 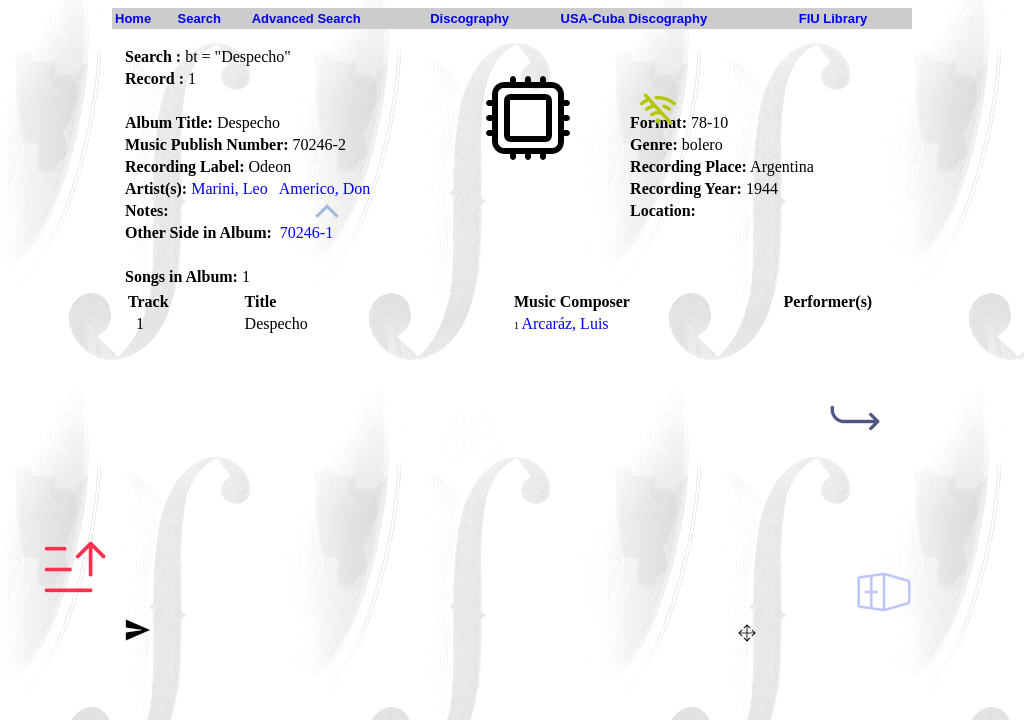 I want to click on forward or redirect a message, so click(x=855, y=418).